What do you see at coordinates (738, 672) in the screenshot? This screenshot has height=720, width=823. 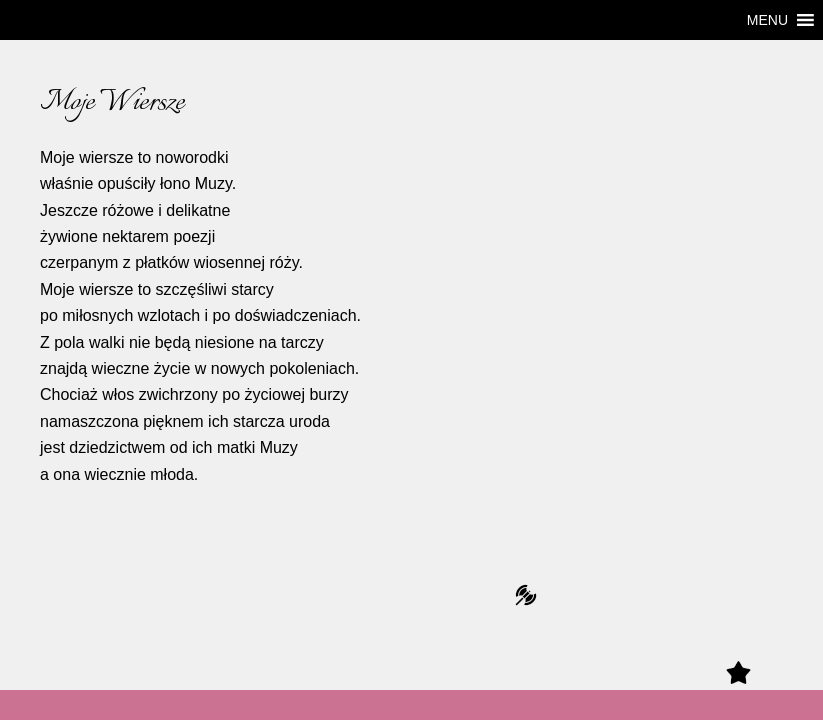 I see `add item to favorites` at bounding box center [738, 672].